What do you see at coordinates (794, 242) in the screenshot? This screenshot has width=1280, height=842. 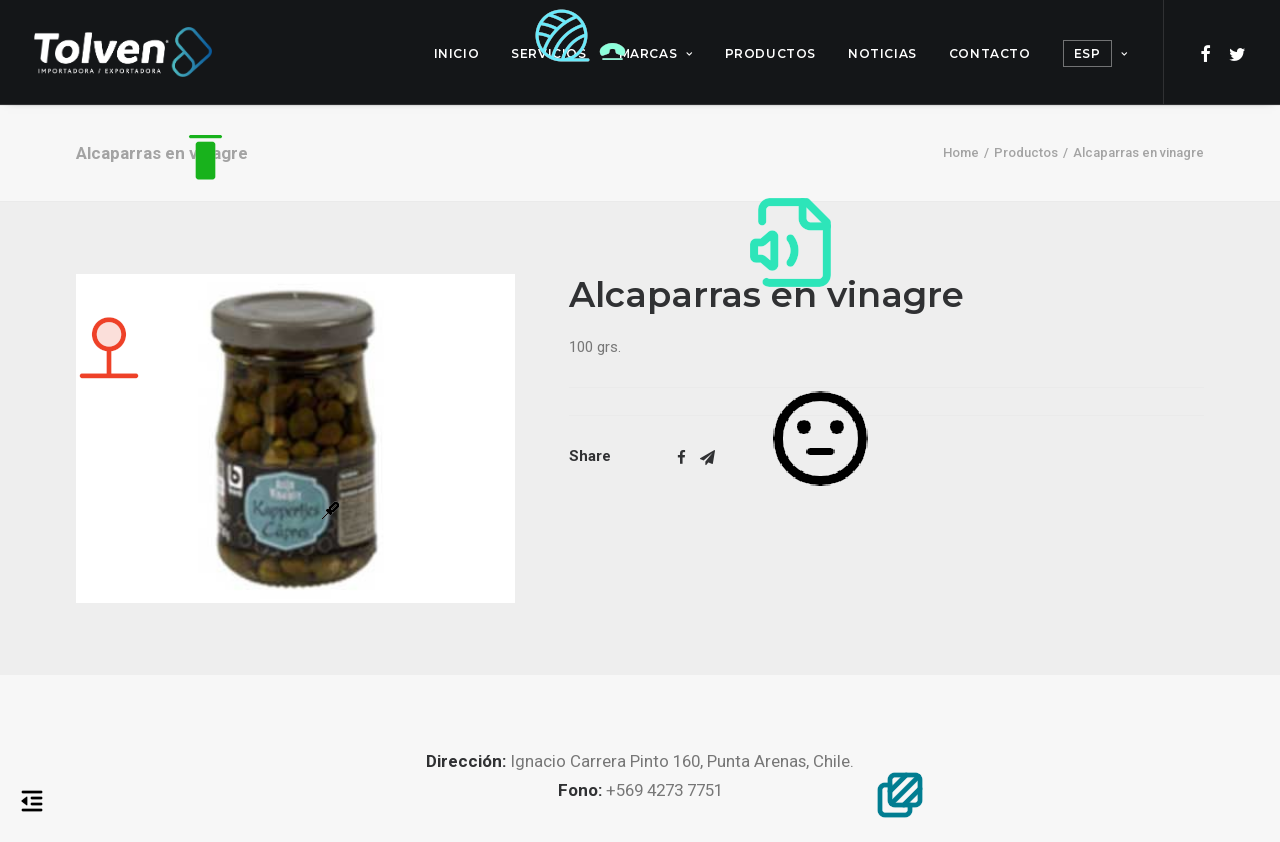 I see `open audio file` at bounding box center [794, 242].